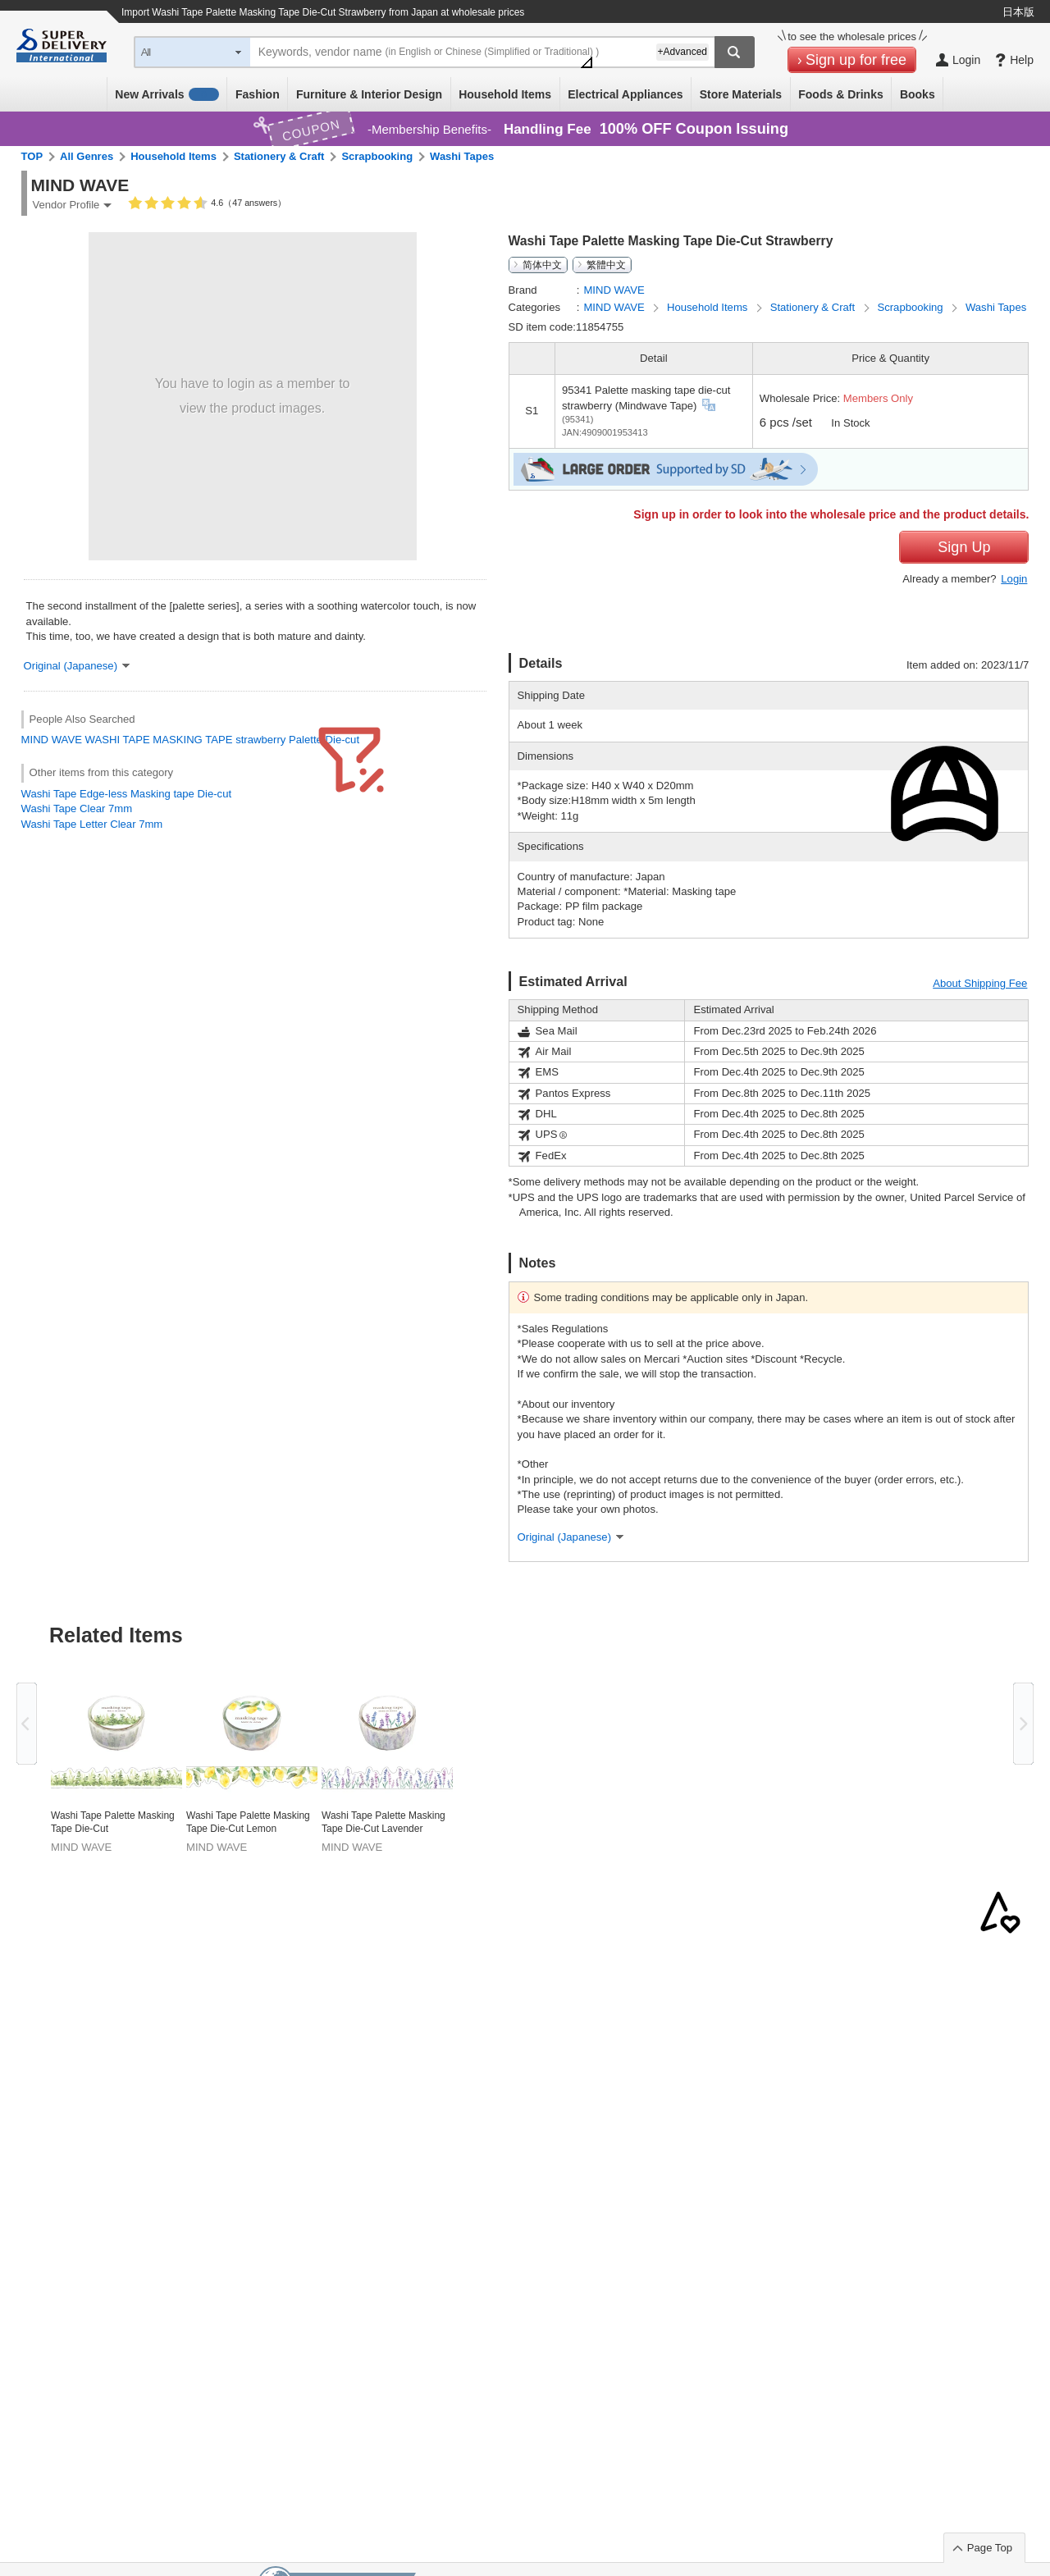  What do you see at coordinates (587, 62) in the screenshot?
I see `indicates no cellular signal available` at bounding box center [587, 62].